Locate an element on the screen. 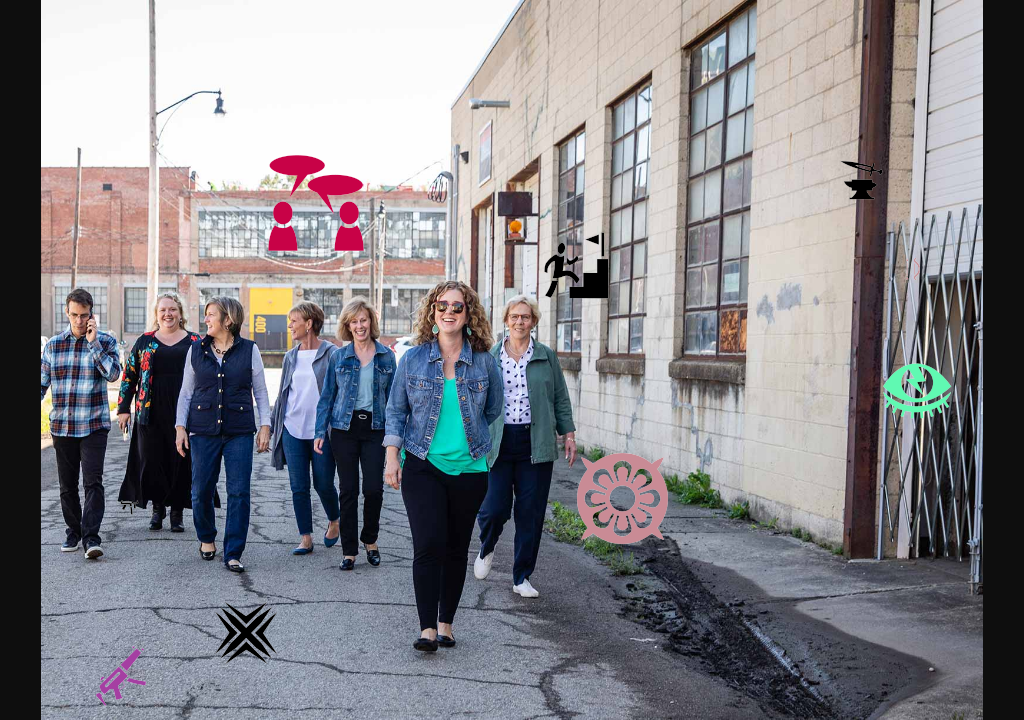  a decorative cross or star emblem for game UI is located at coordinates (246, 633).